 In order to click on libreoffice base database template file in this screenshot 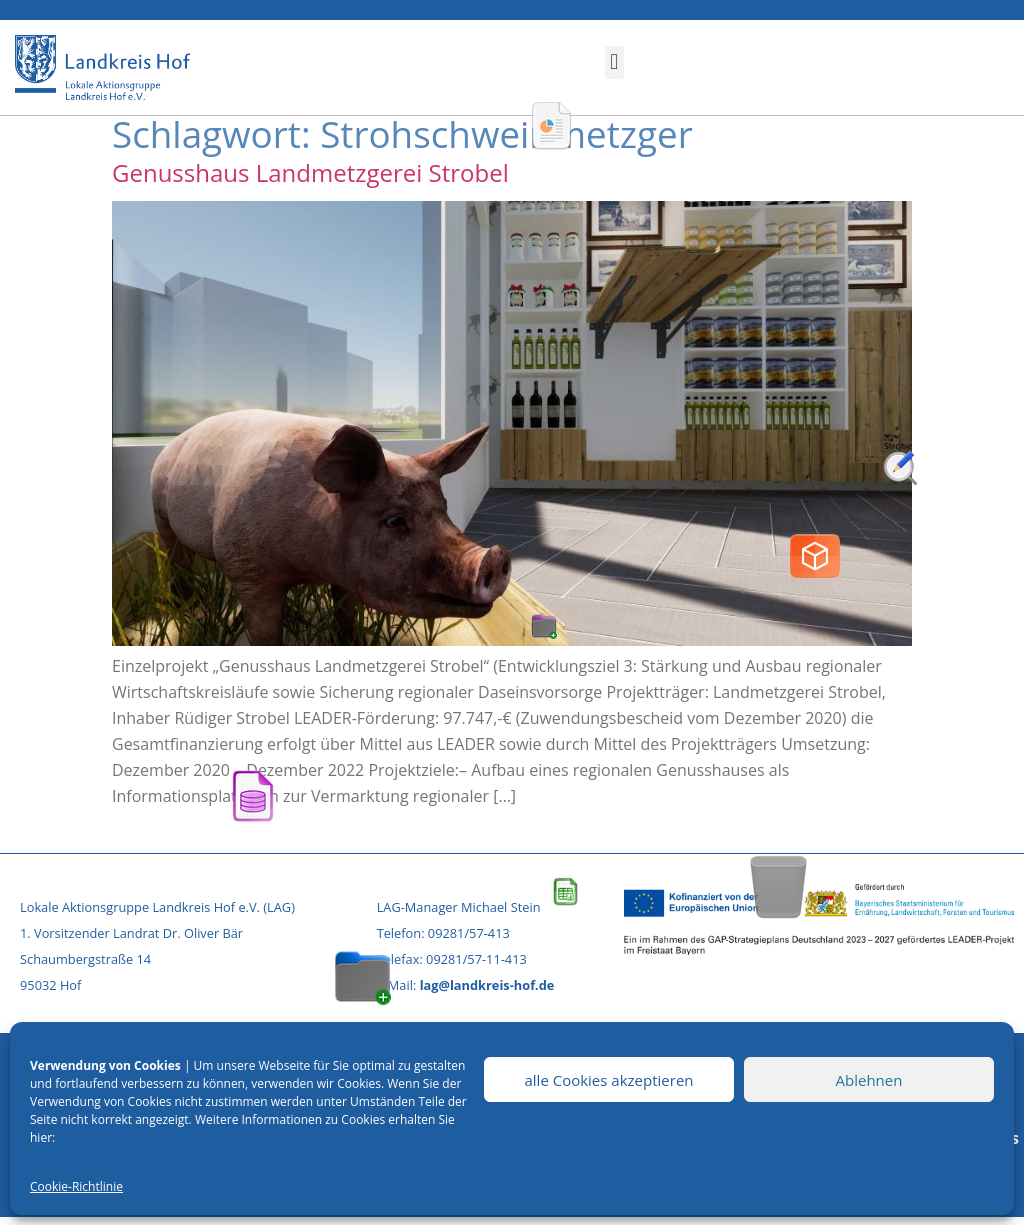, I will do `click(253, 796)`.